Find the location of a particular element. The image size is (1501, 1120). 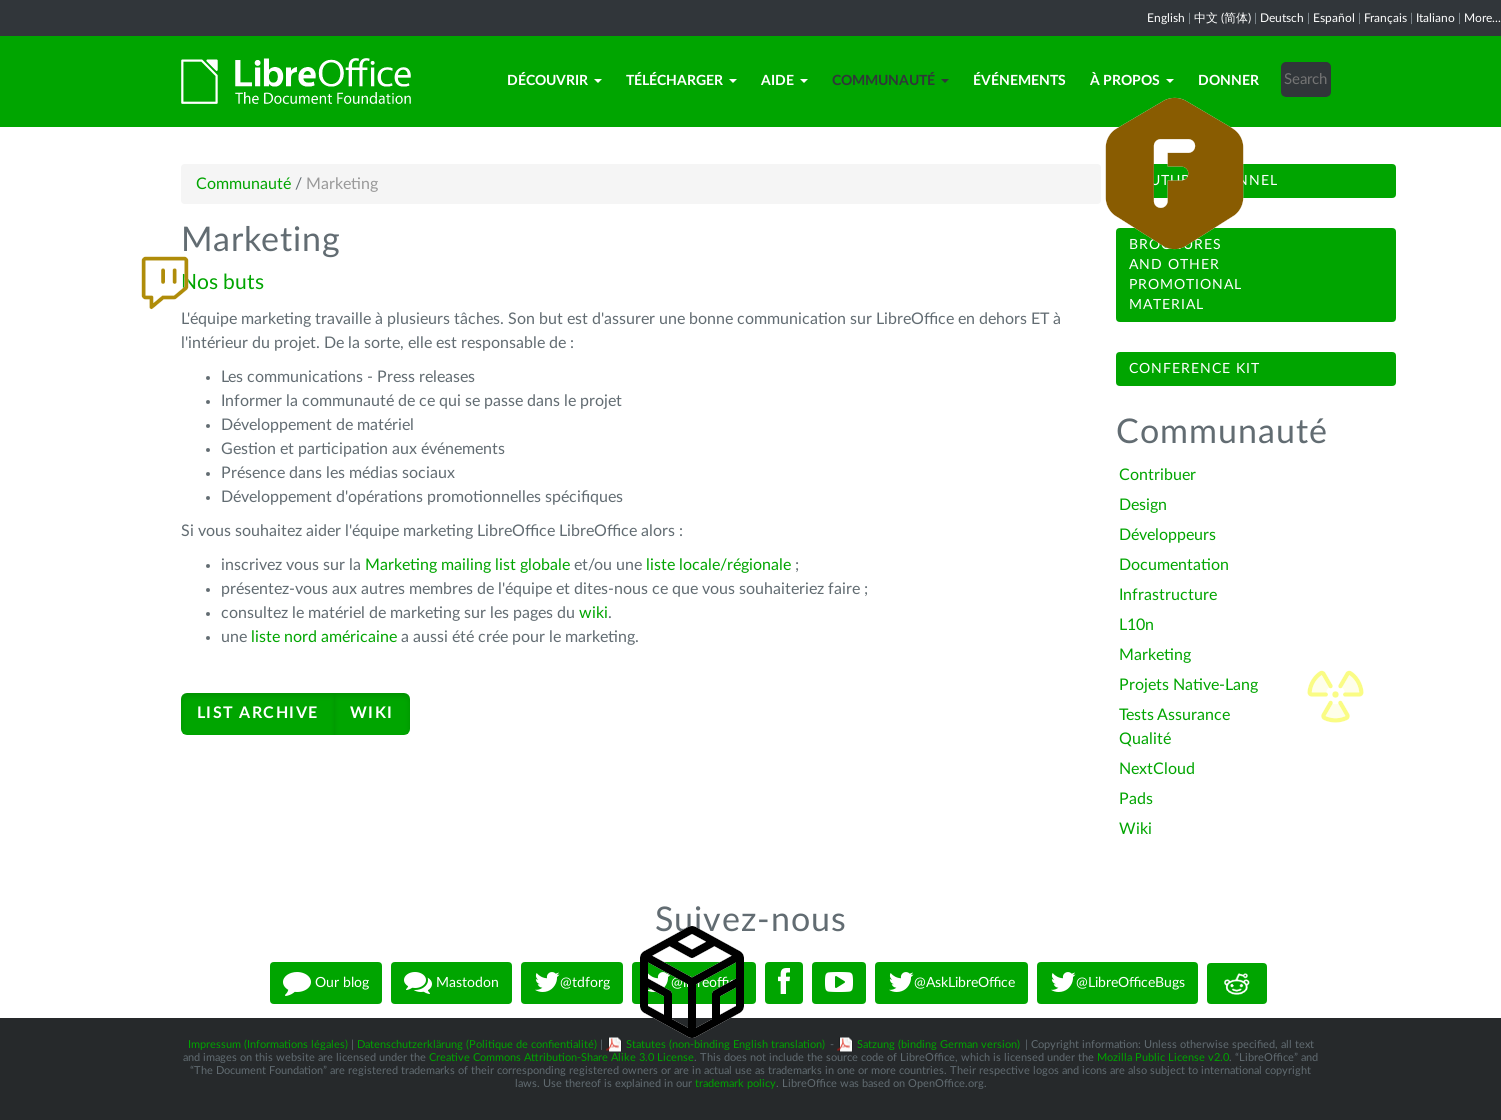

open CodeSandbox development environment is located at coordinates (692, 982).